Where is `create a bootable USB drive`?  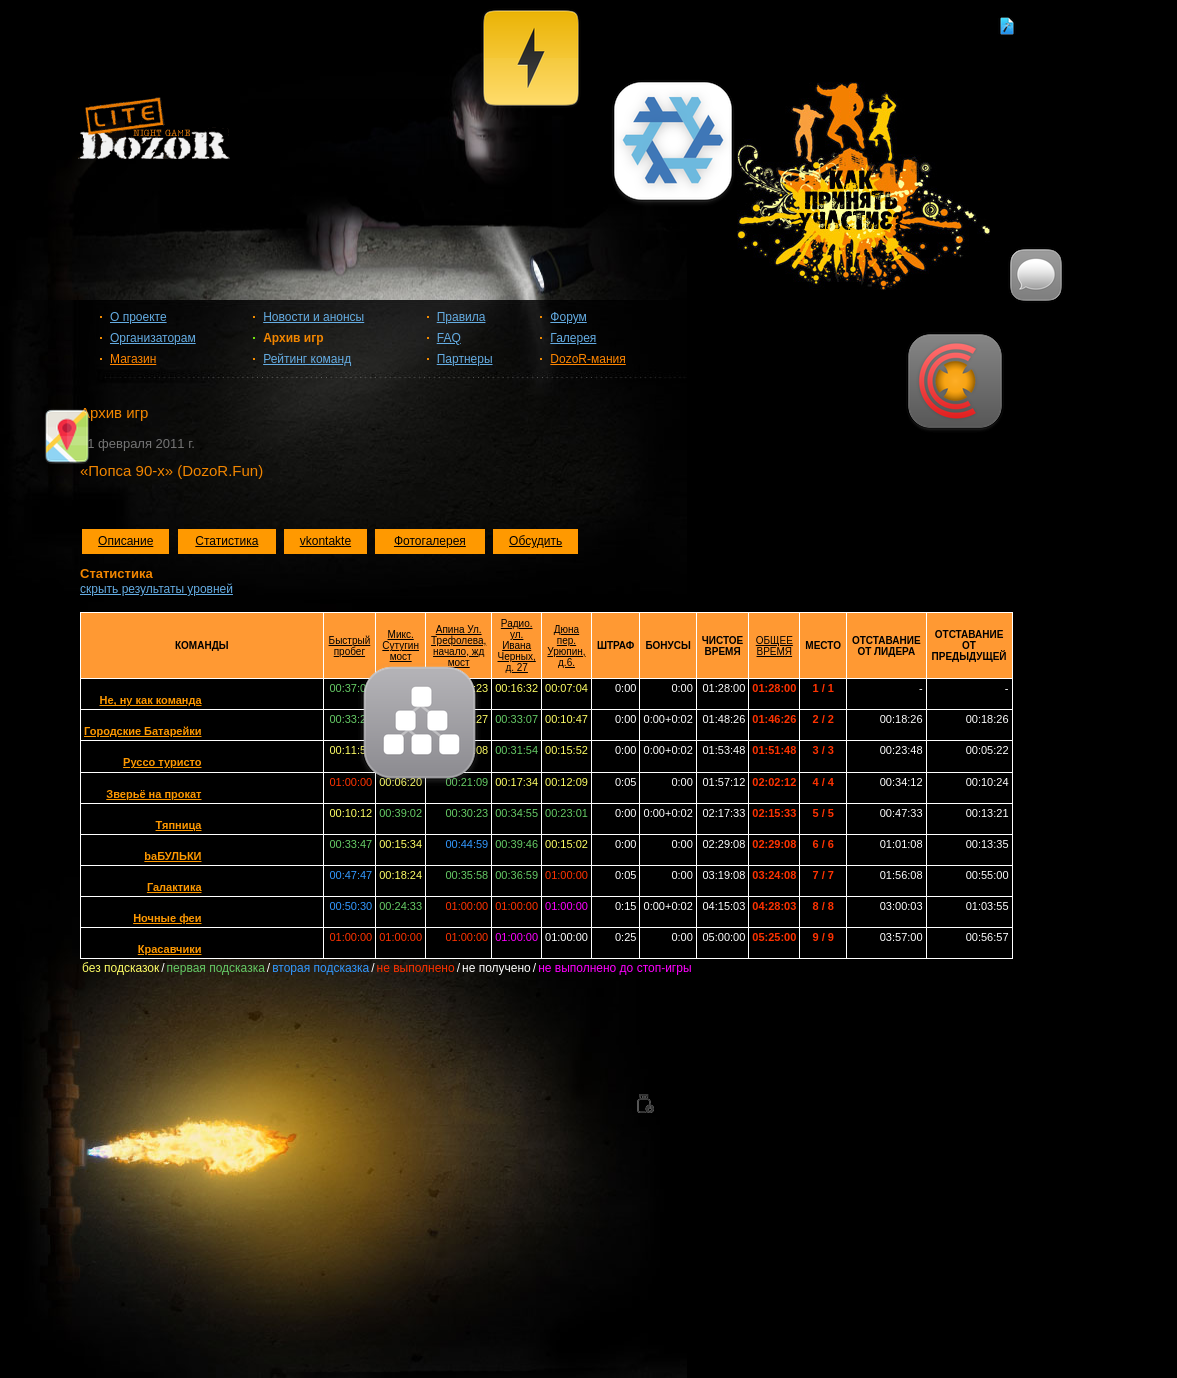
create a bootable USB drive is located at coordinates (644, 1103).